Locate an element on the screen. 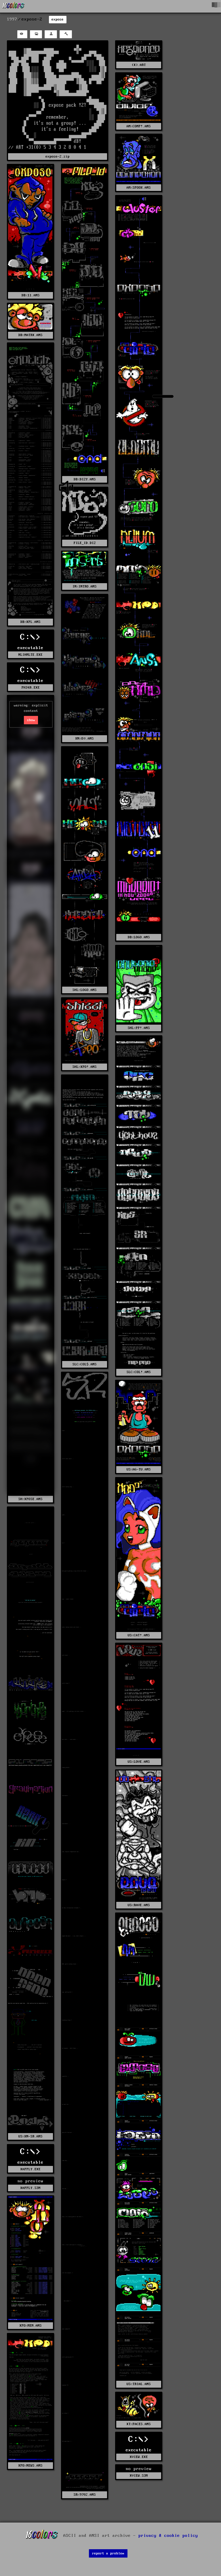 This screenshot has width=221, height=2576. increase or maximize volume is located at coordinates (66, 488).